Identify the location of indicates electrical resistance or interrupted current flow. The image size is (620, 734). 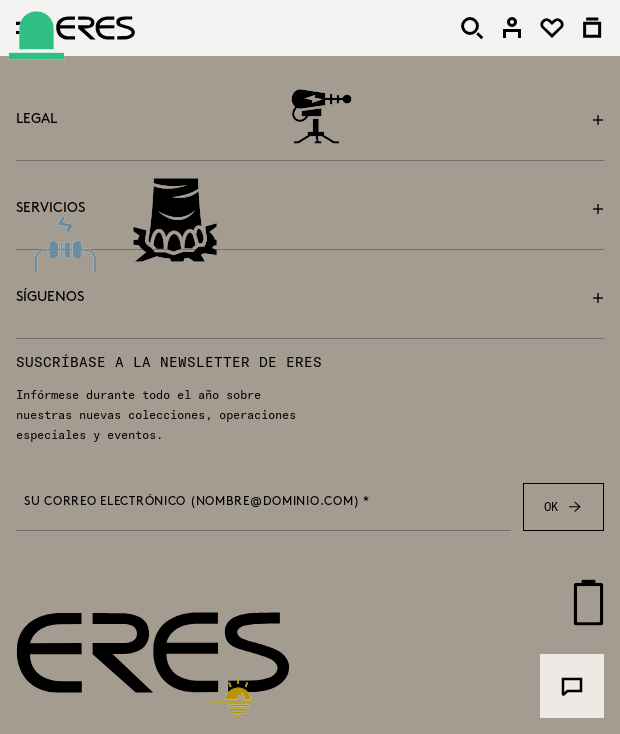
(65, 241).